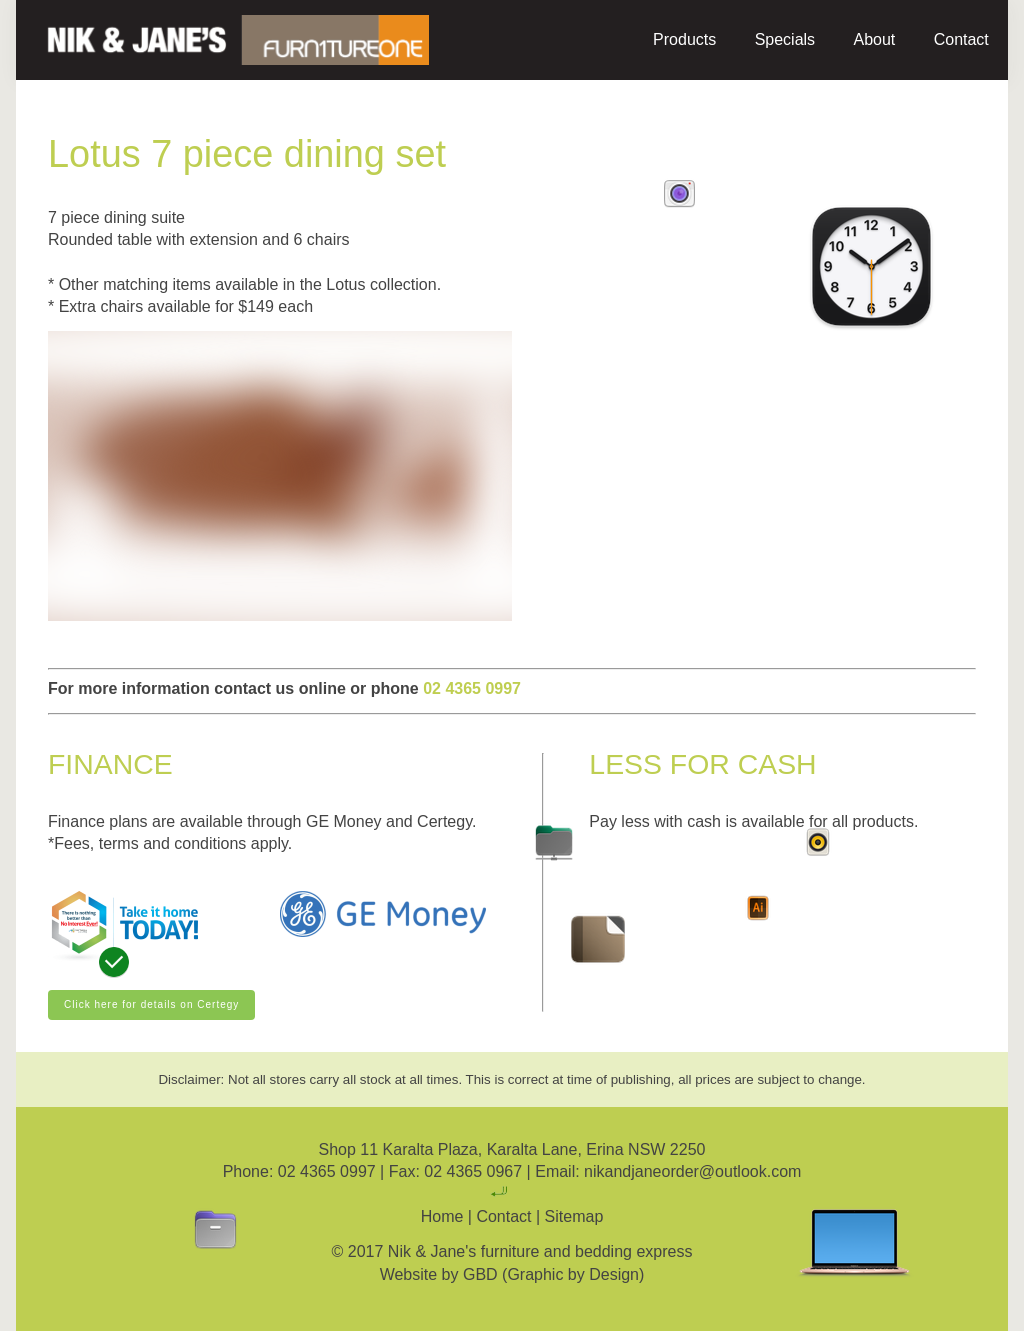 The image size is (1024, 1331). I want to click on open the file manager, so click(215, 1229).